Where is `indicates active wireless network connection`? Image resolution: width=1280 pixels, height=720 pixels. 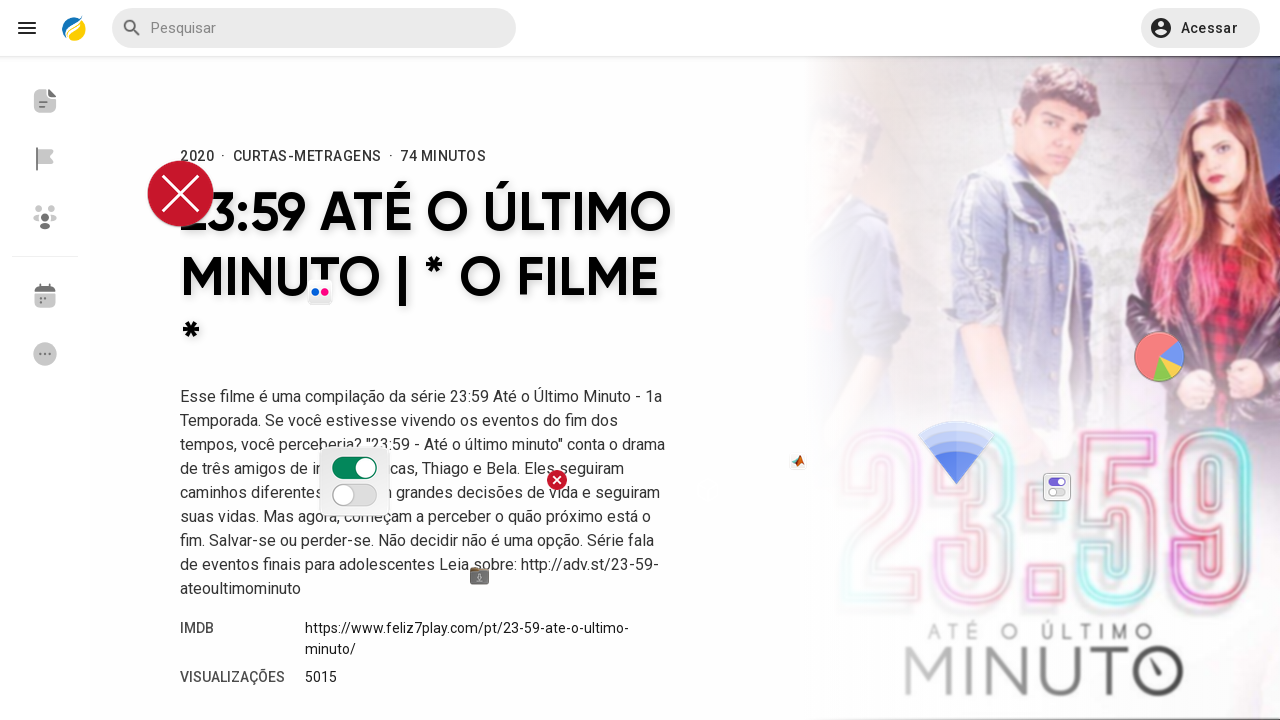
indicates active wireless network connection is located at coordinates (956, 452).